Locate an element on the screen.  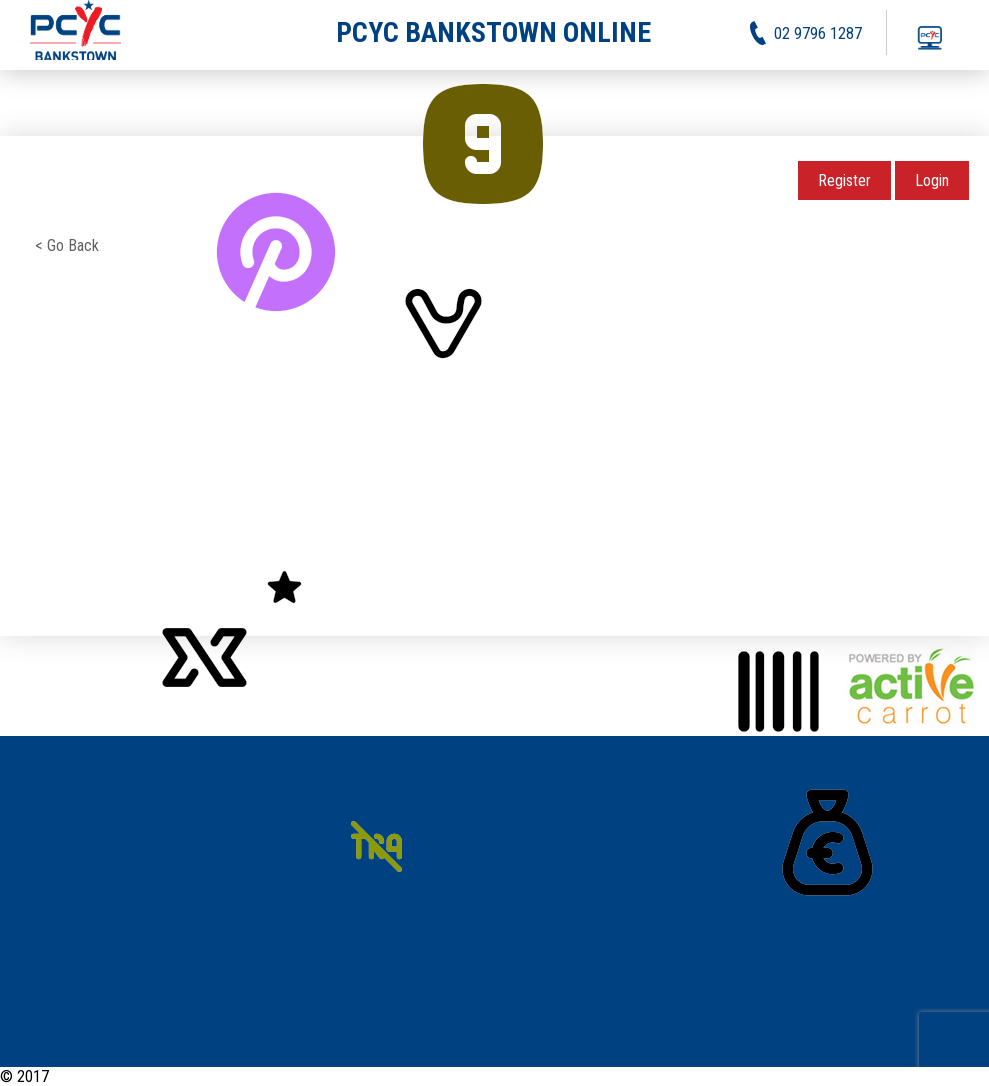
xdeep brand logo is located at coordinates (204, 657).